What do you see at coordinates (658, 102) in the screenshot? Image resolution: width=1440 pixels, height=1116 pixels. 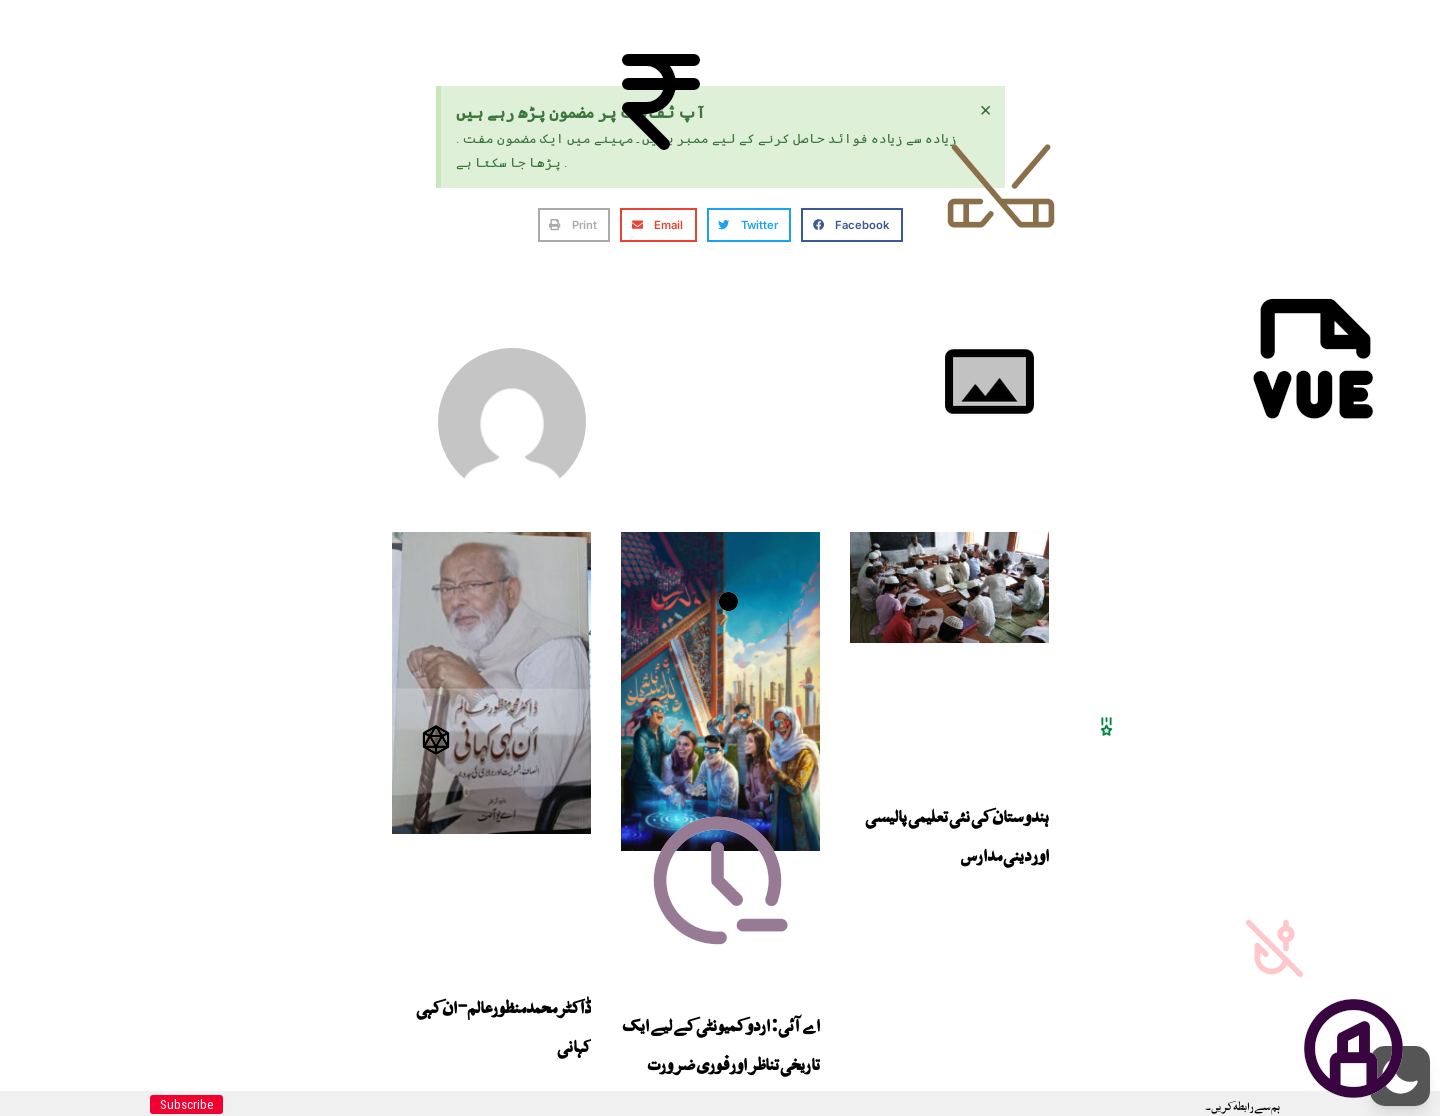 I see `indicates price or payment in Indian rupees` at bounding box center [658, 102].